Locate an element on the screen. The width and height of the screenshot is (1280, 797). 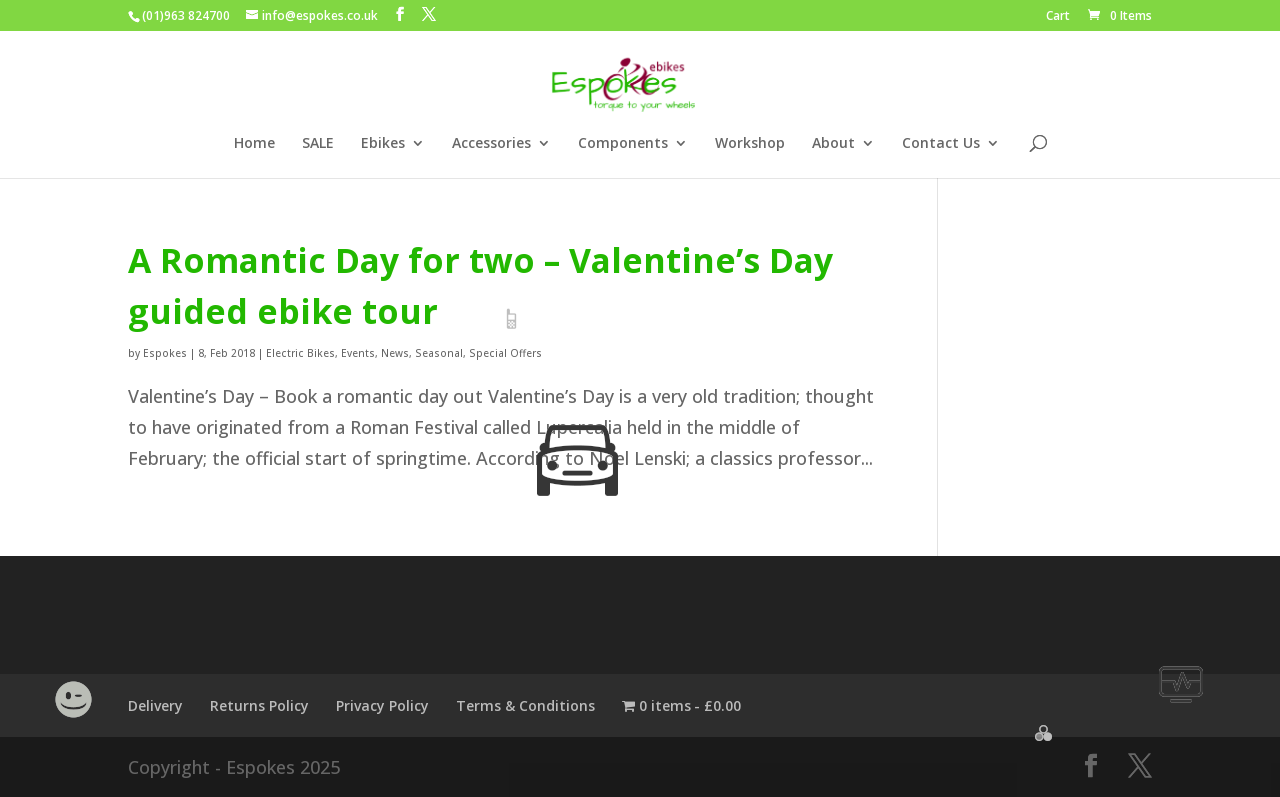
access device diagnostics and system health is located at coordinates (1181, 683).